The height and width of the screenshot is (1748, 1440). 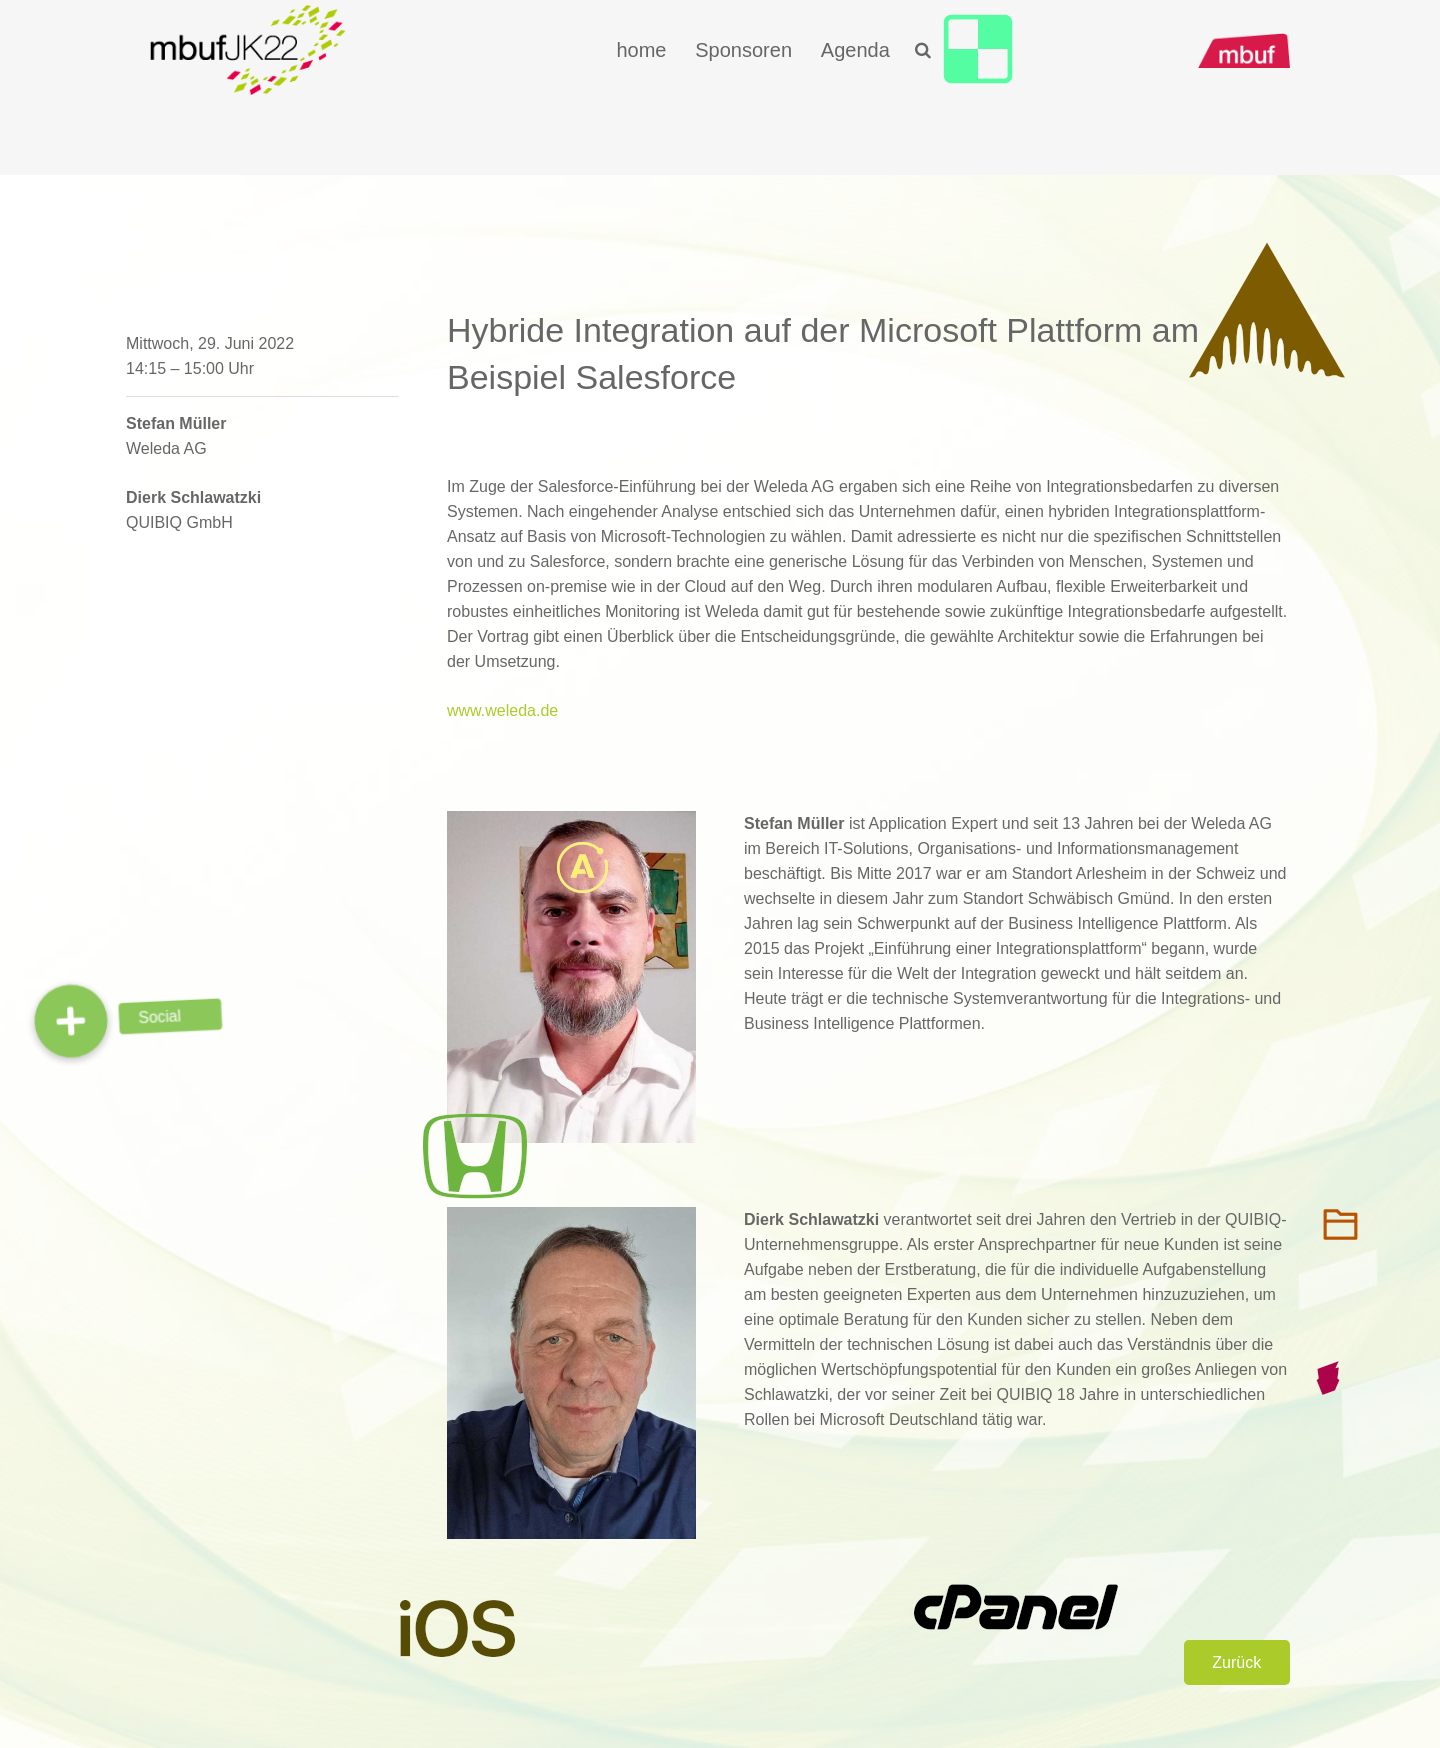 What do you see at coordinates (978, 49) in the screenshot?
I see `delicious social bookmarking service logo` at bounding box center [978, 49].